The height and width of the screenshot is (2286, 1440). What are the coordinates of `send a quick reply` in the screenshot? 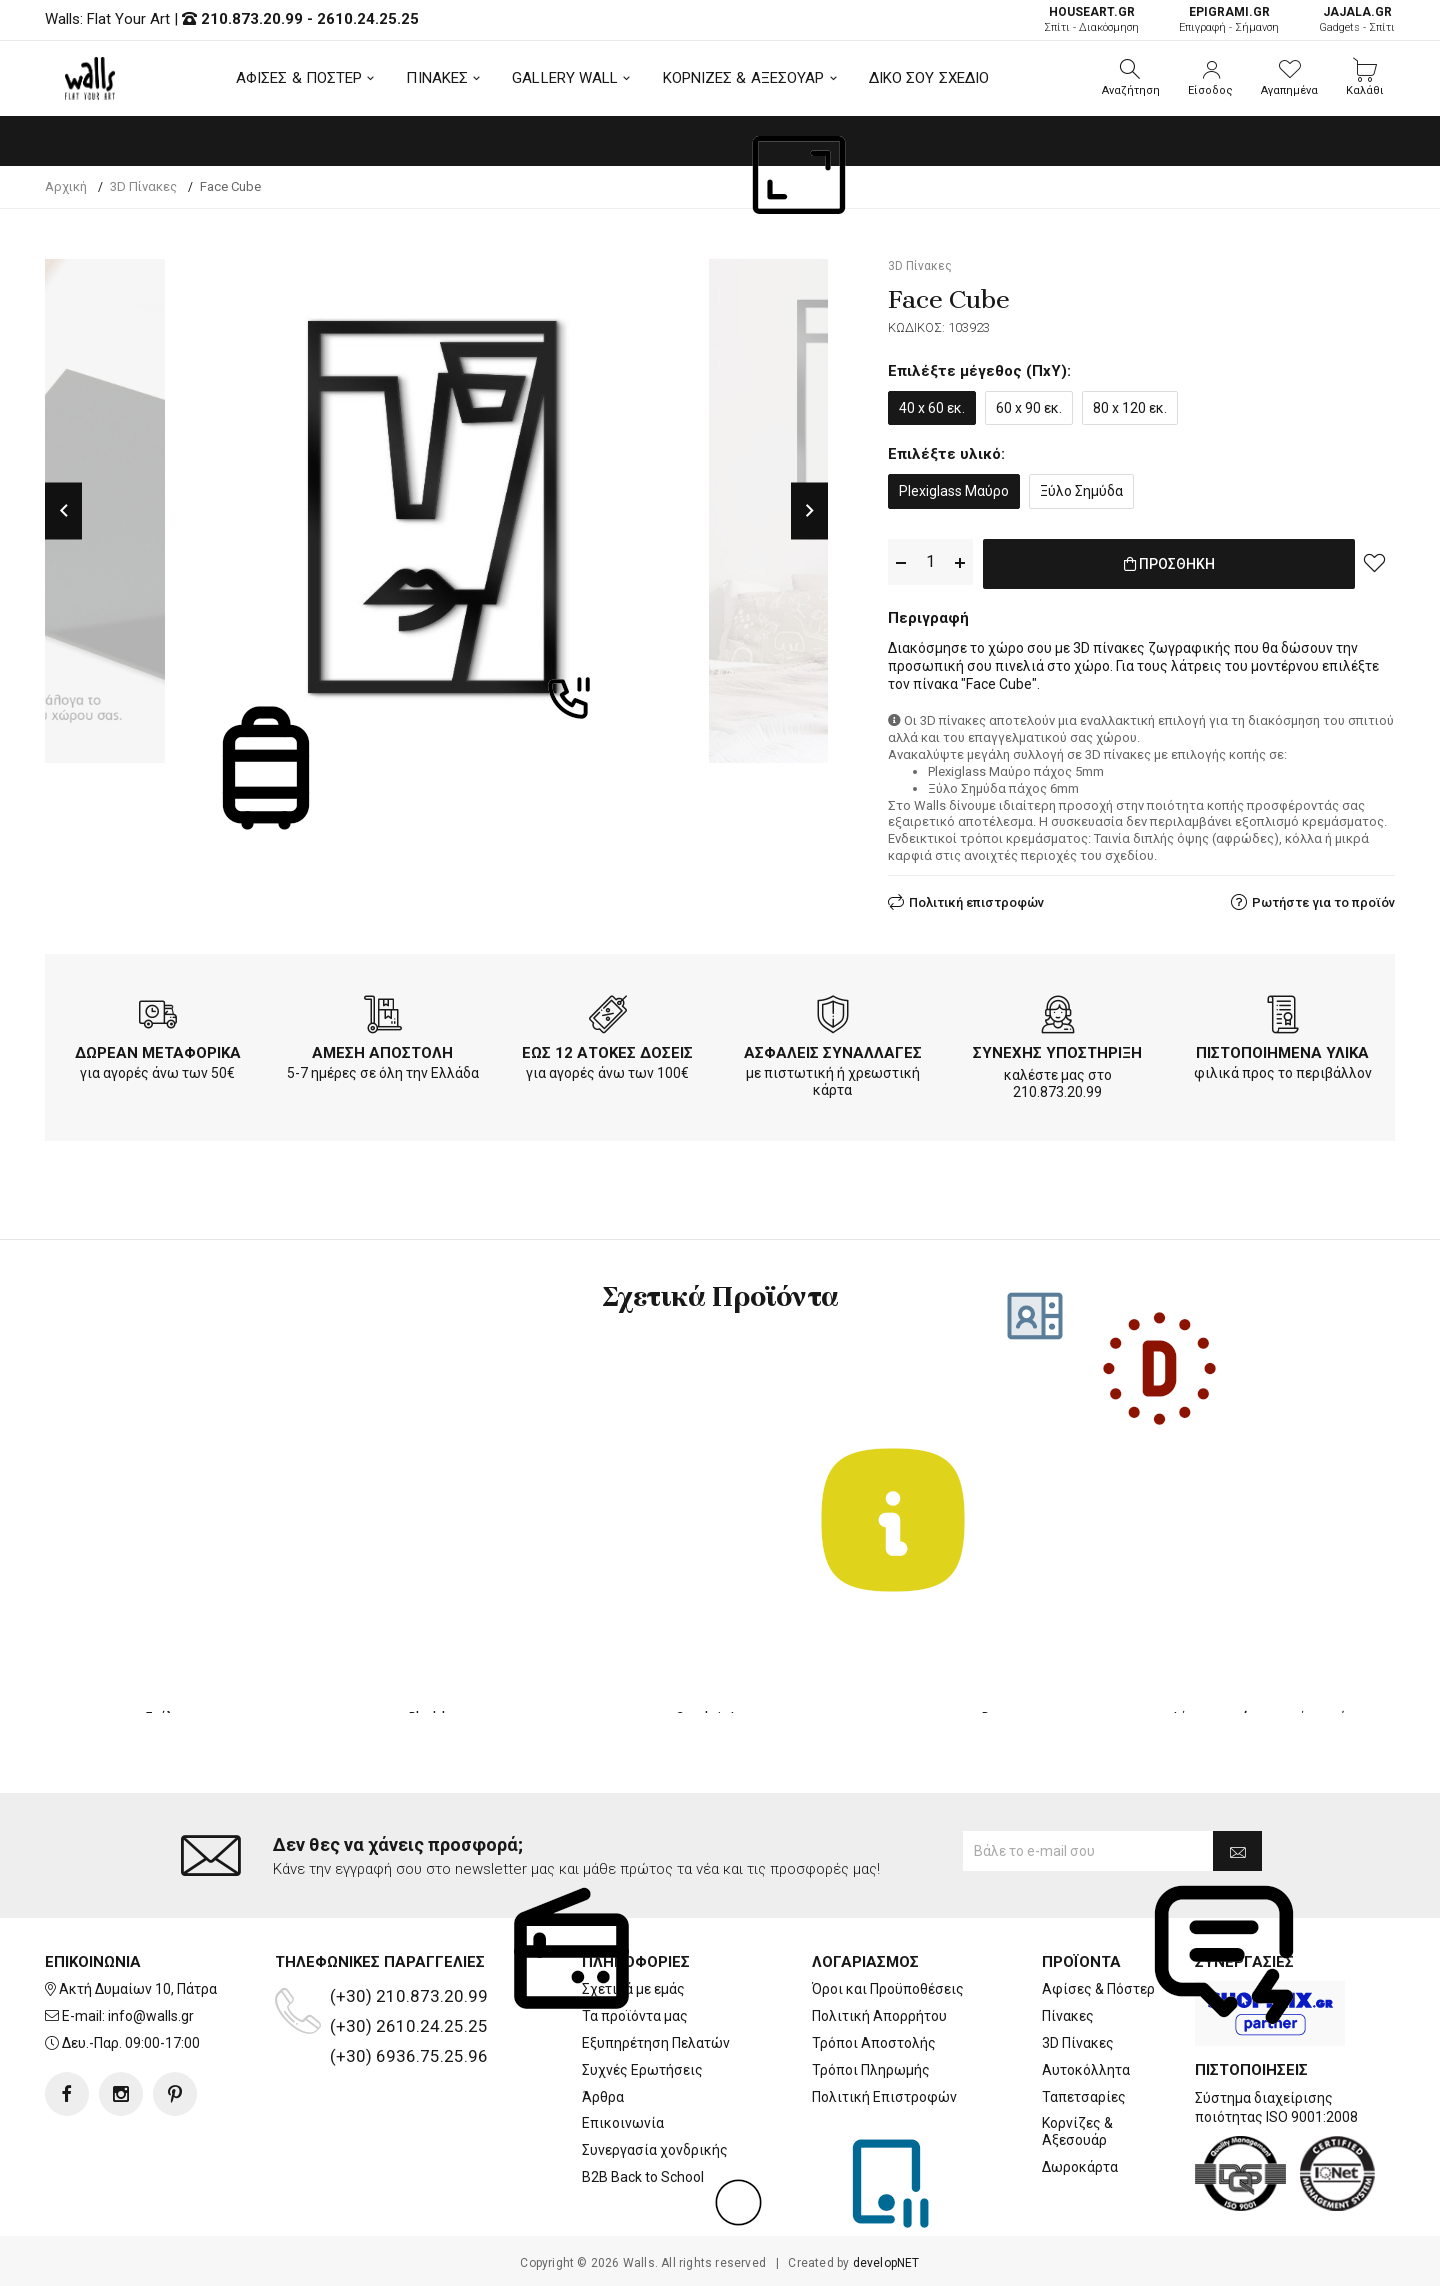 It's located at (1224, 1948).